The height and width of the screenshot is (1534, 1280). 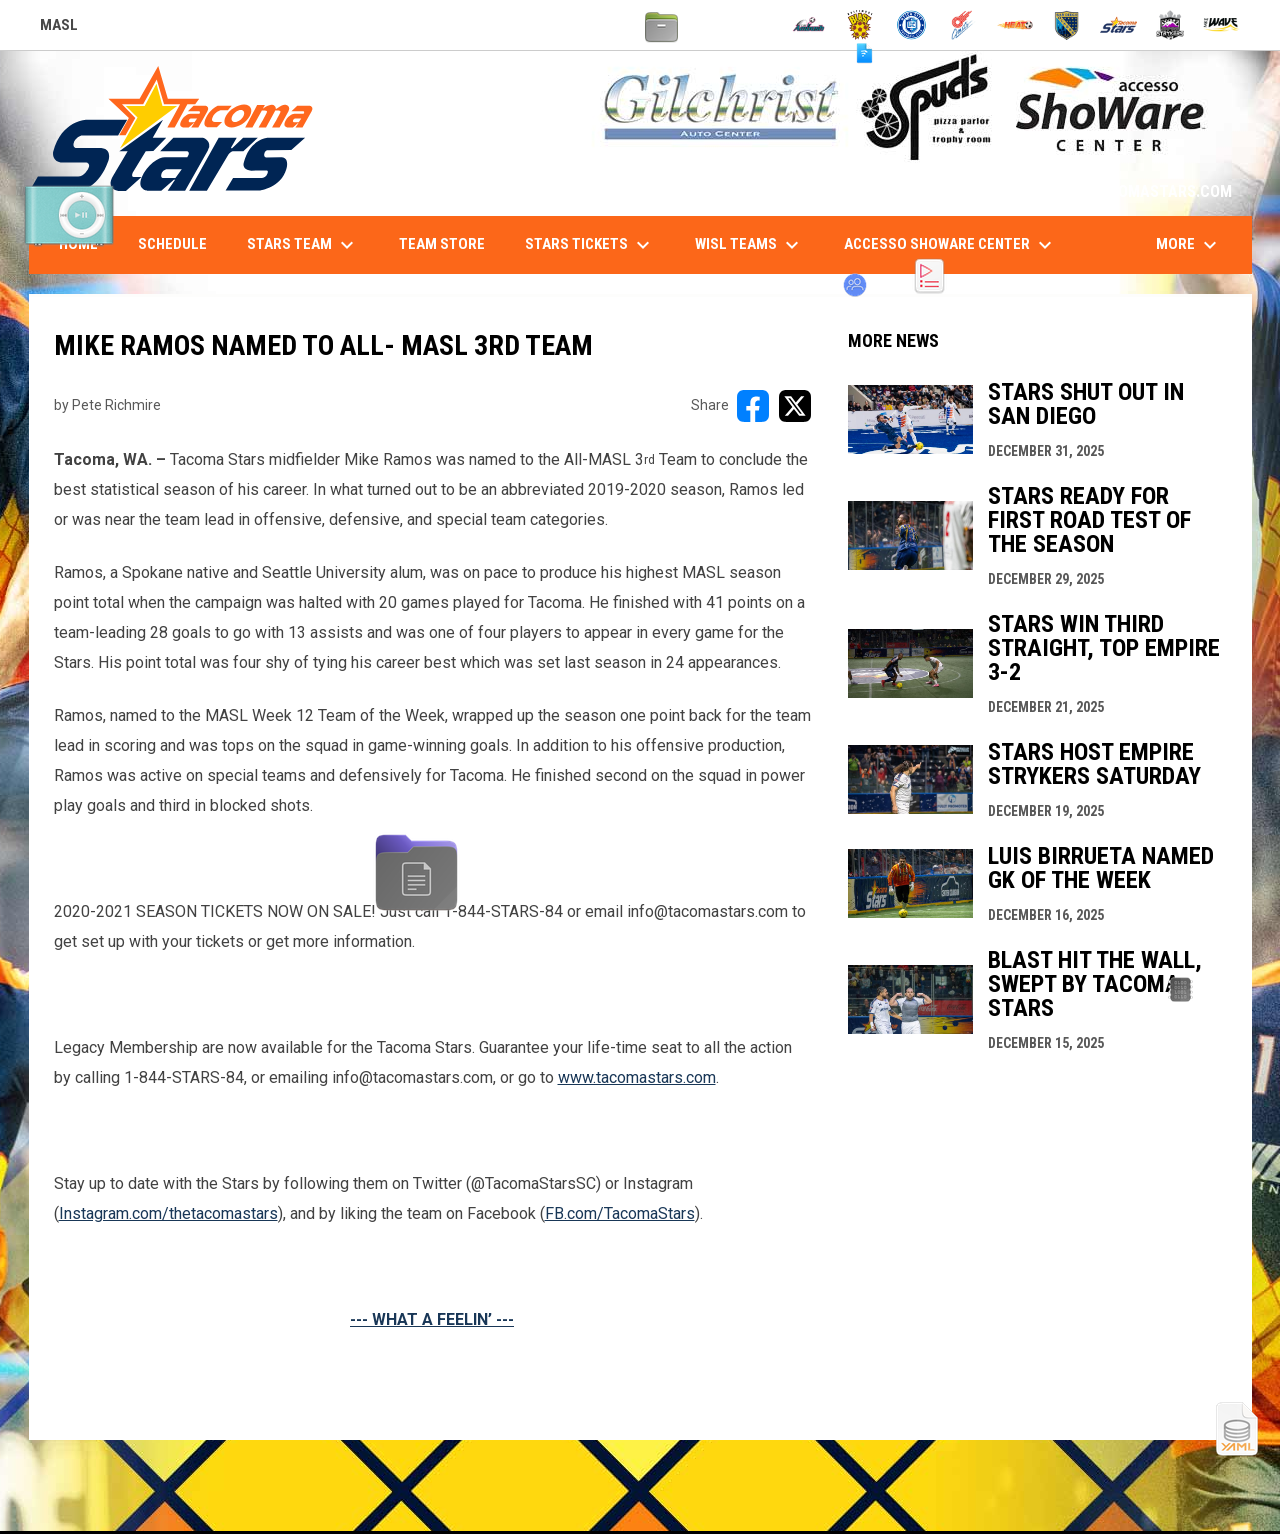 What do you see at coordinates (929, 275) in the screenshot?
I see `an mpegurl audio playlist file` at bounding box center [929, 275].